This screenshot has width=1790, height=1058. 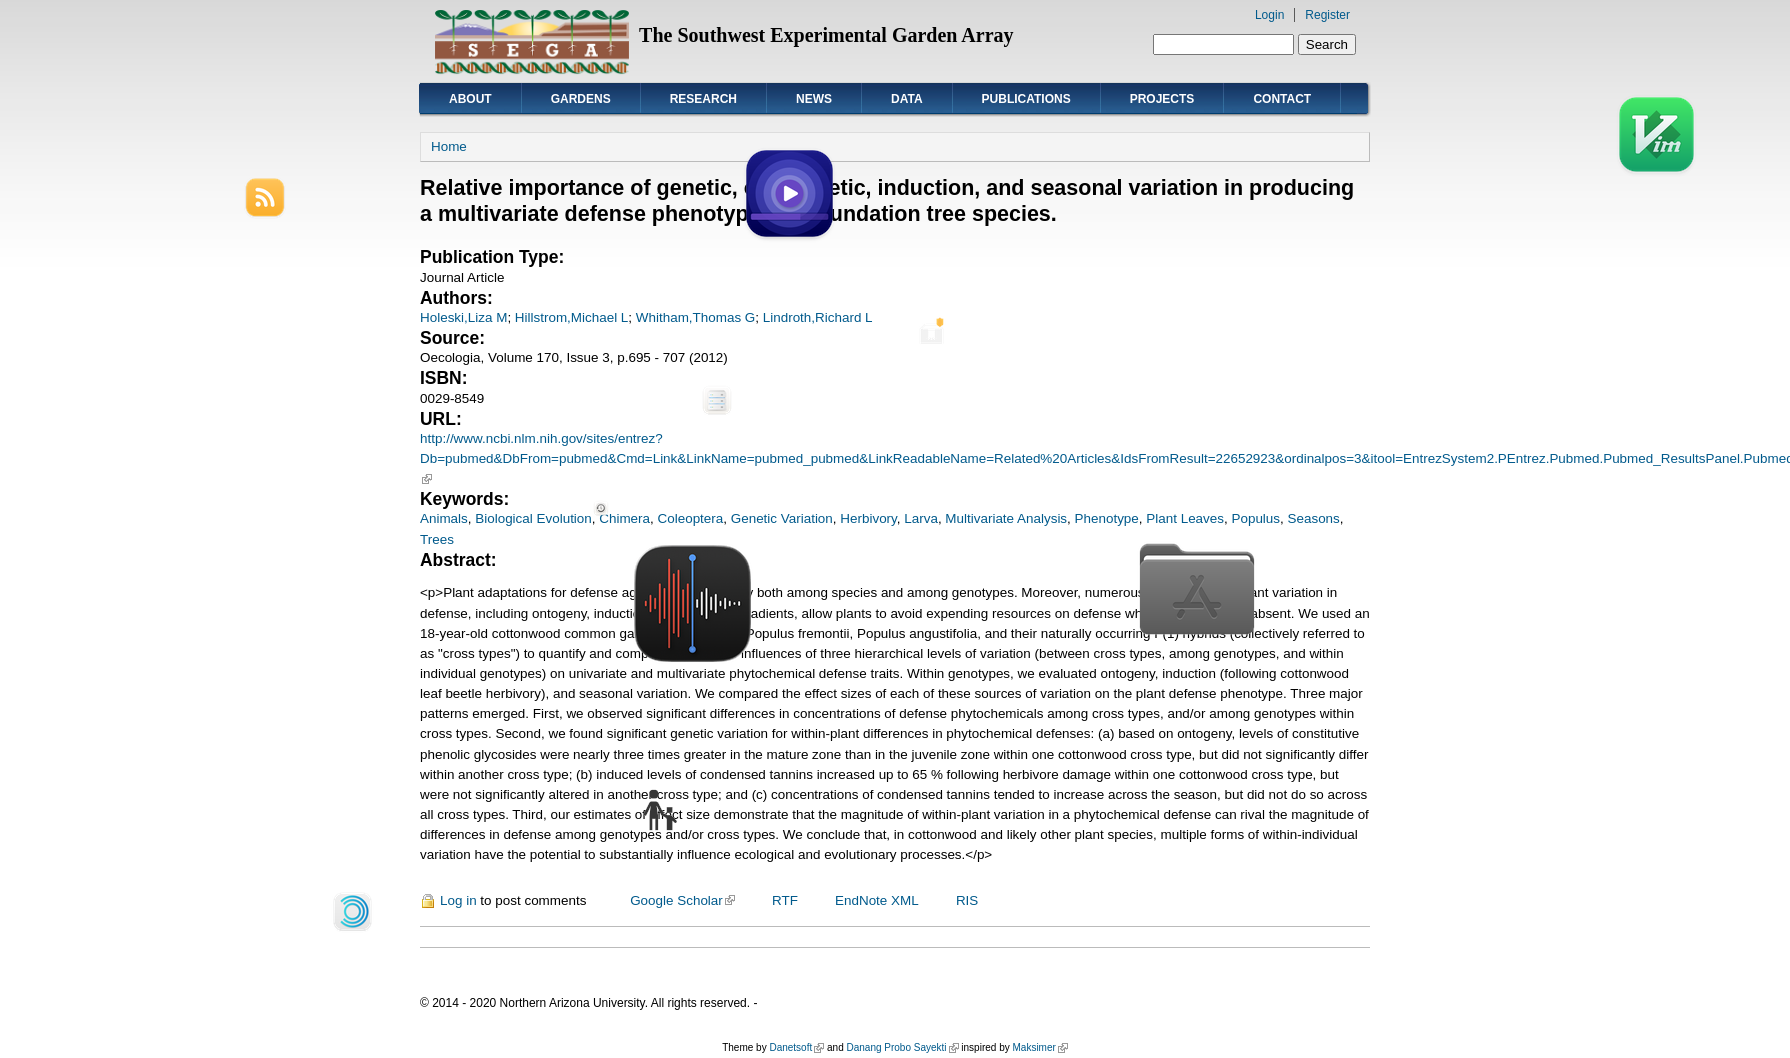 What do you see at coordinates (352, 911) in the screenshot?
I see `open alvr virtual reality streaming app` at bounding box center [352, 911].